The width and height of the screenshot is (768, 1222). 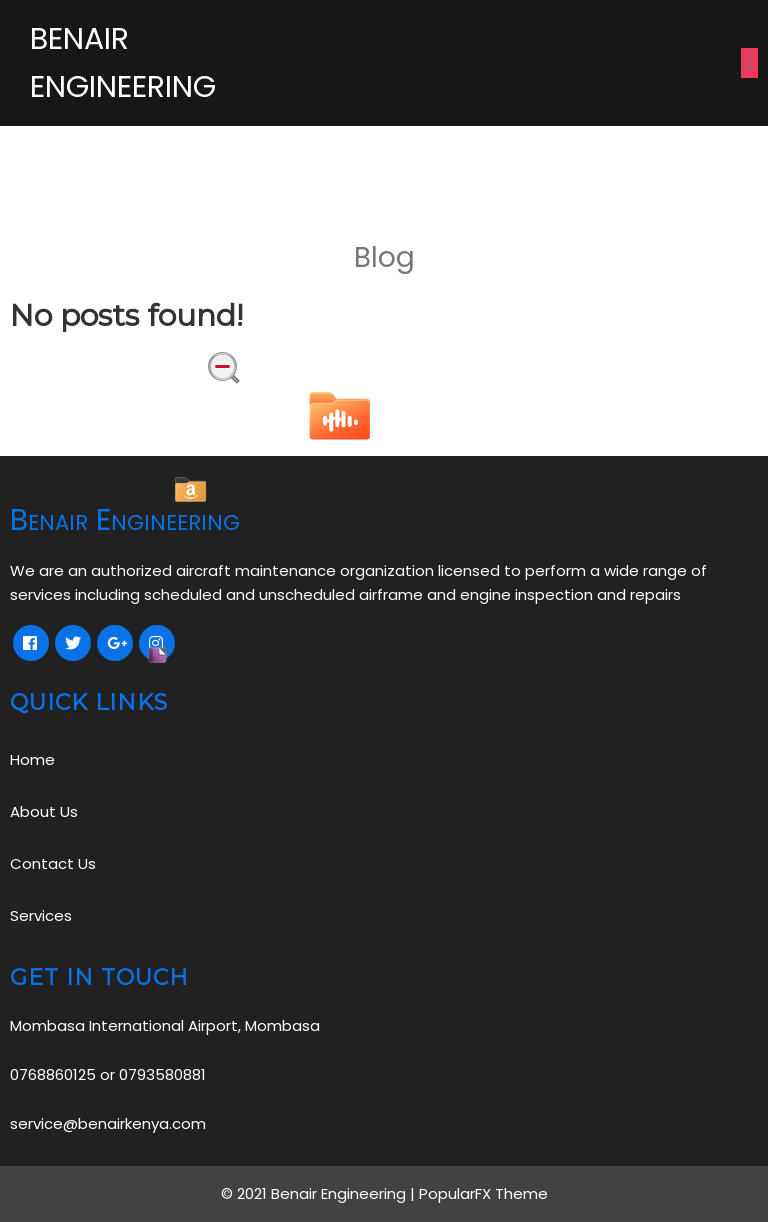 I want to click on folder containing amazon-related files or downloads, so click(x=190, y=490).